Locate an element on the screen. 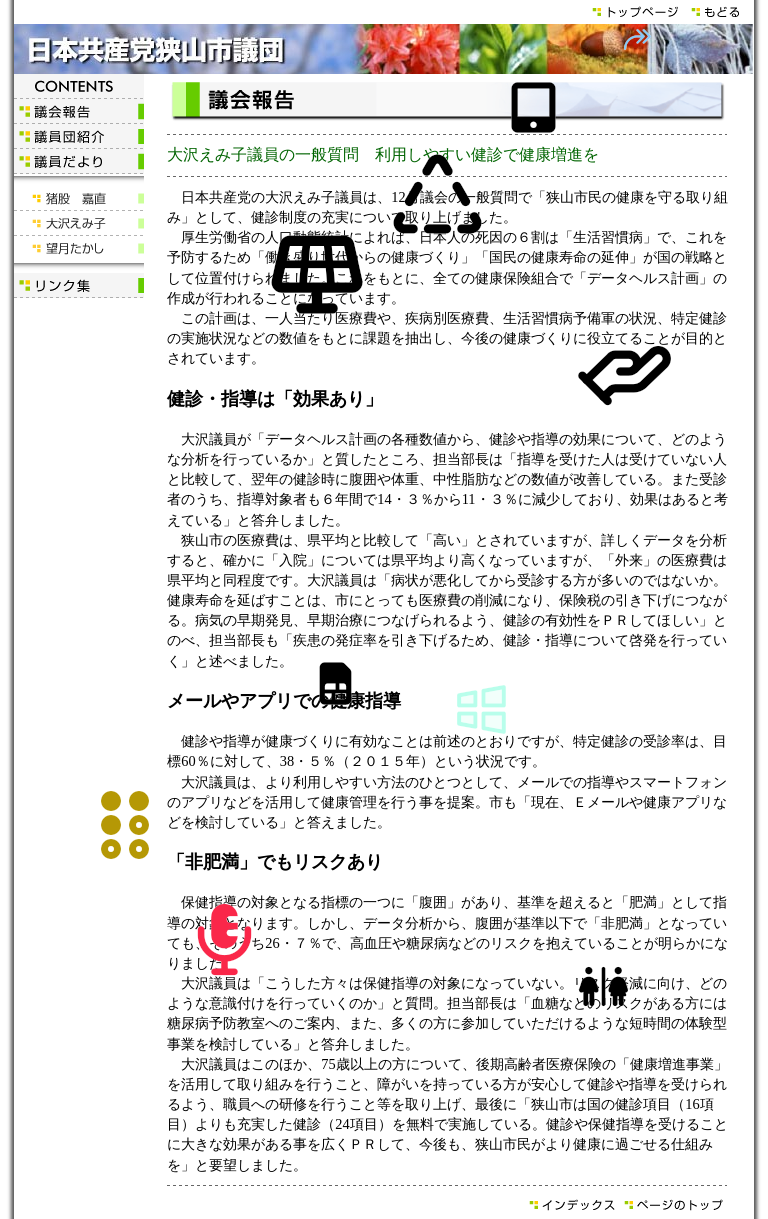 Image resolution: width=768 pixels, height=1219 pixels. access help or support options is located at coordinates (624, 371).